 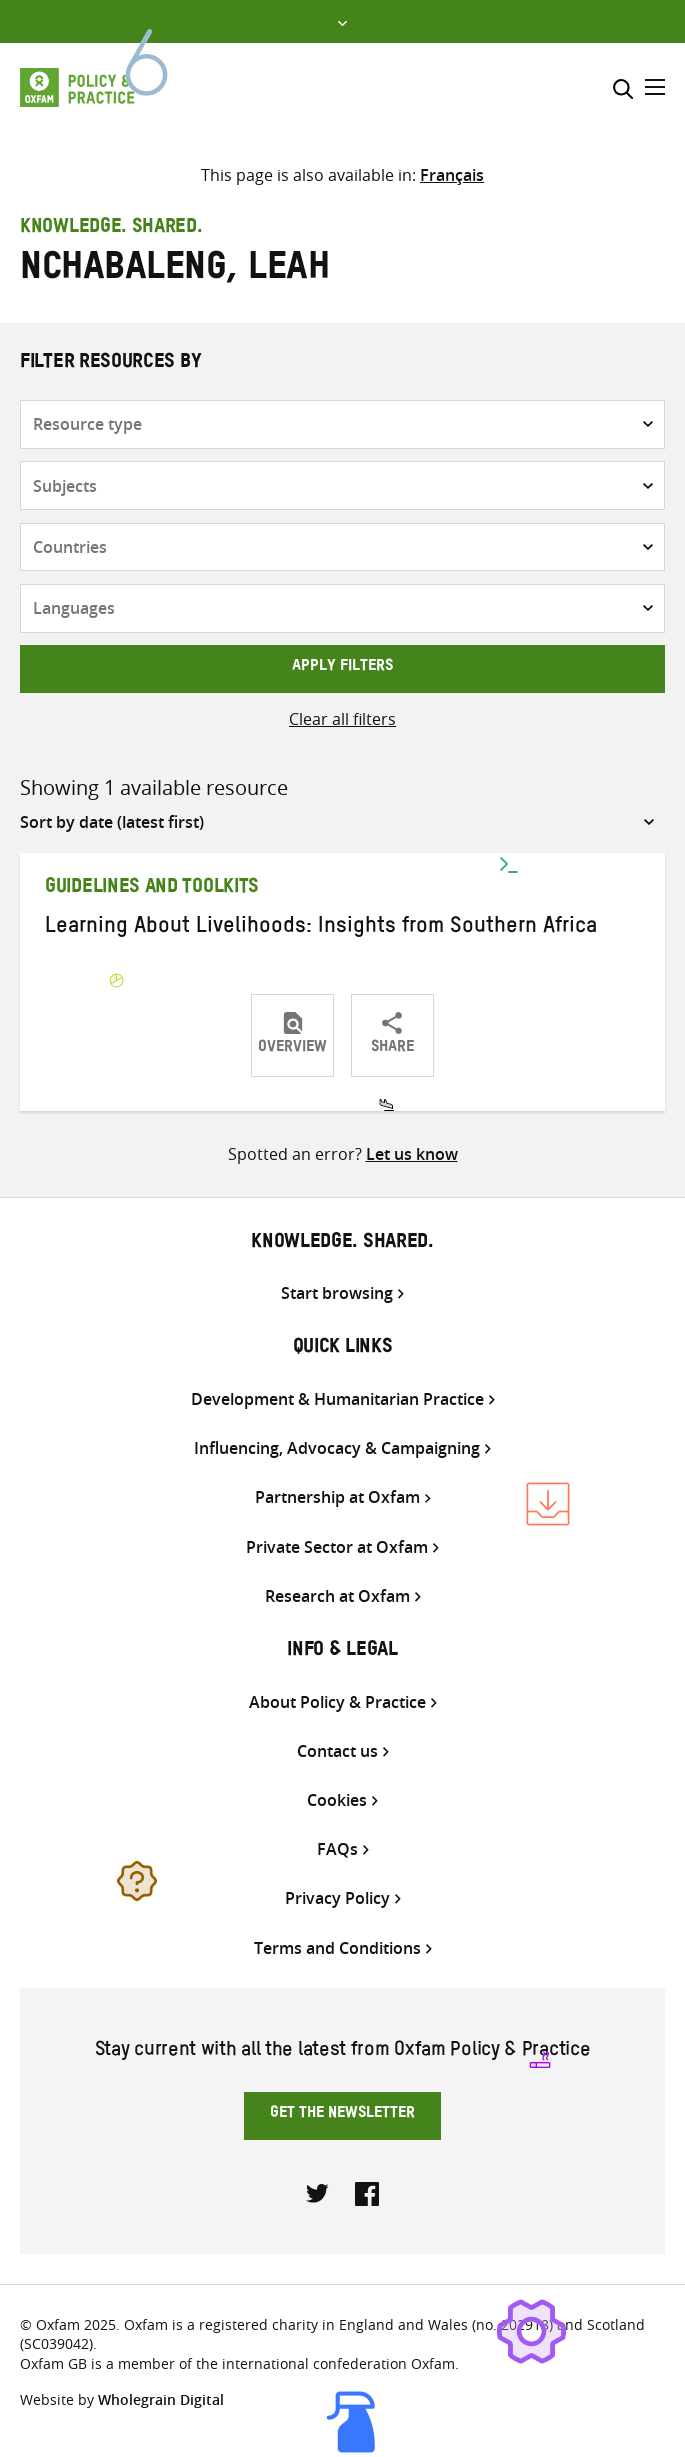 I want to click on indicates the number six in a list or sequence, so click(x=146, y=62).